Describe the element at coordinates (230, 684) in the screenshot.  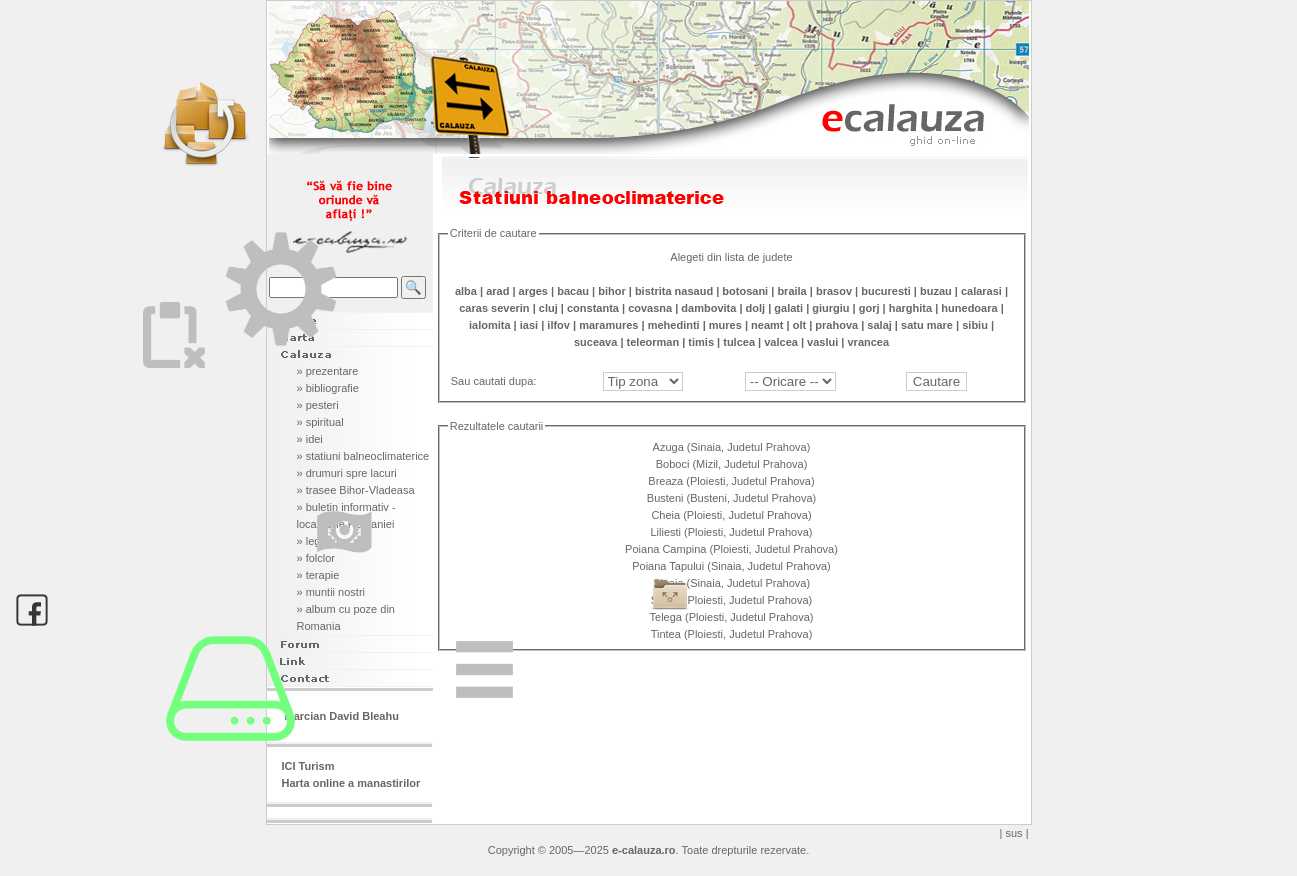
I see `access hard drive or storage device` at that location.